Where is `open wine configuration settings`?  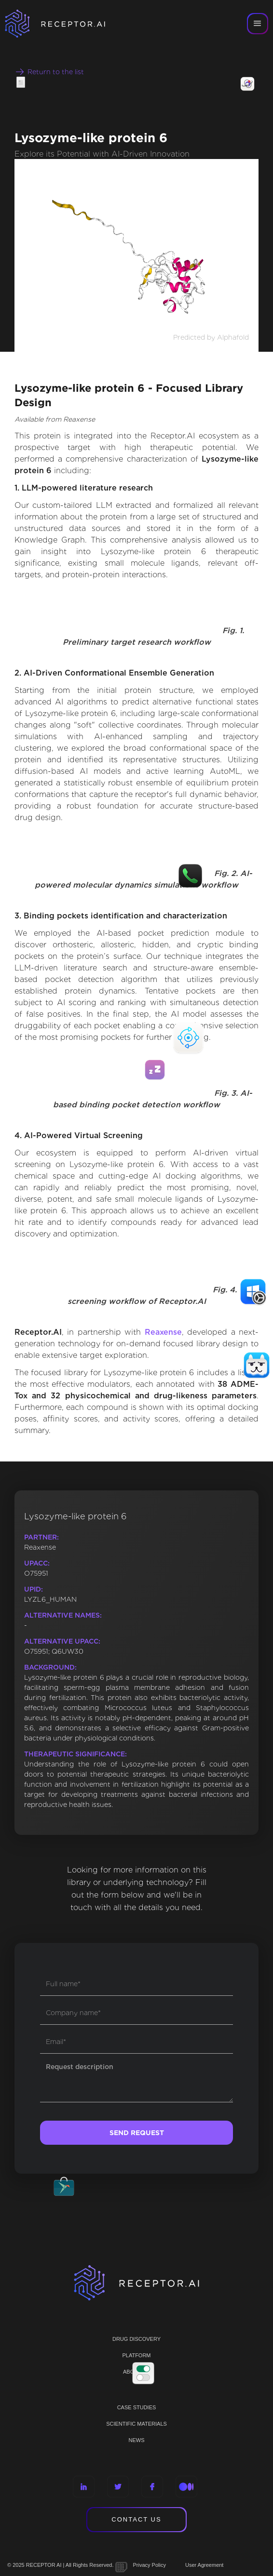 open wine configuration settings is located at coordinates (253, 1291).